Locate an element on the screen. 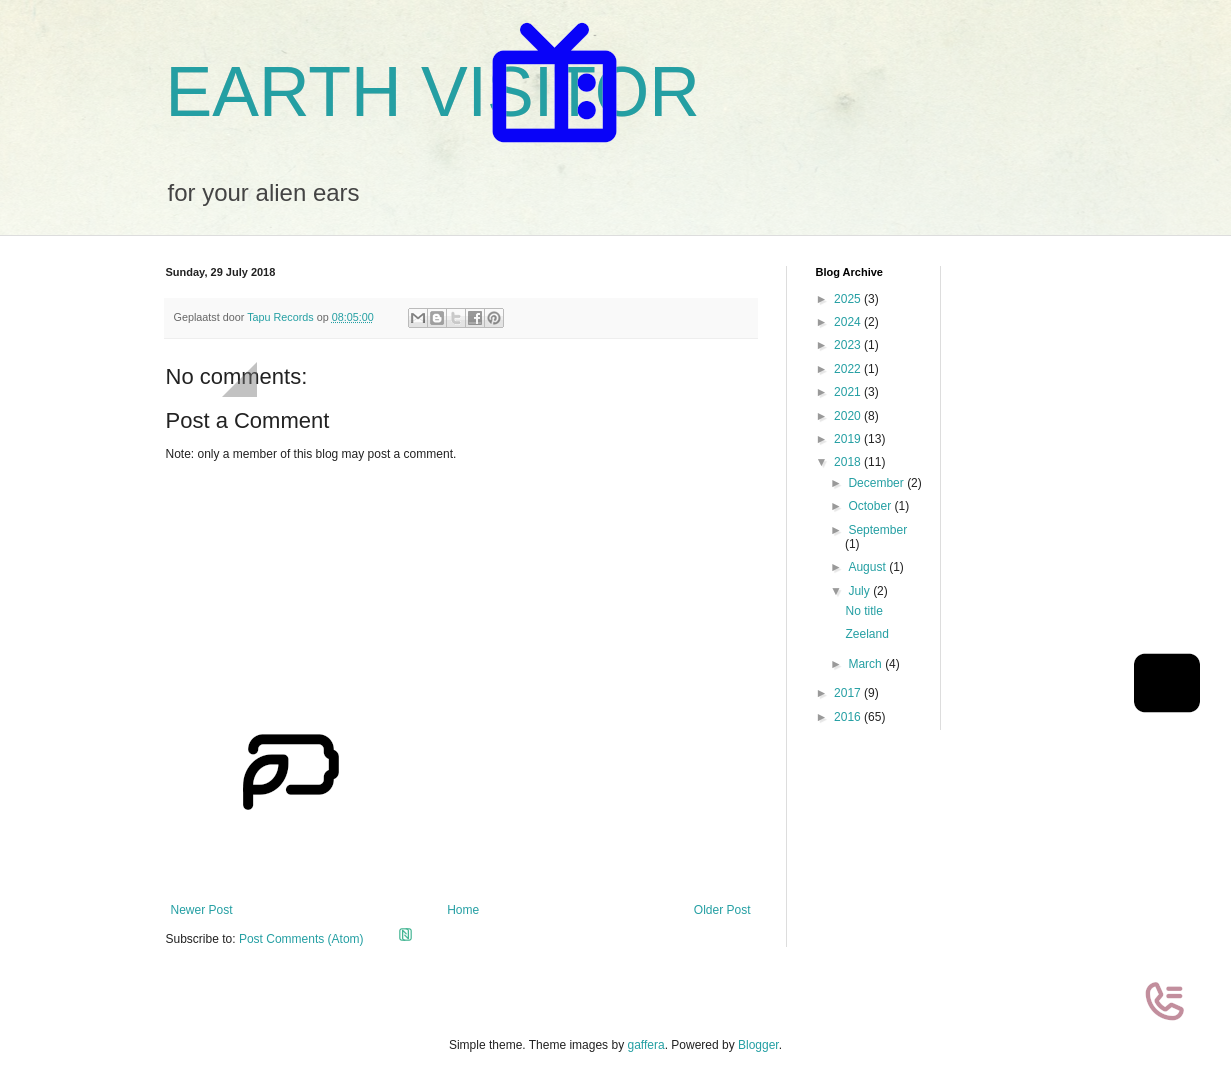  tap to enable NFC for contactless payments is located at coordinates (405, 934).